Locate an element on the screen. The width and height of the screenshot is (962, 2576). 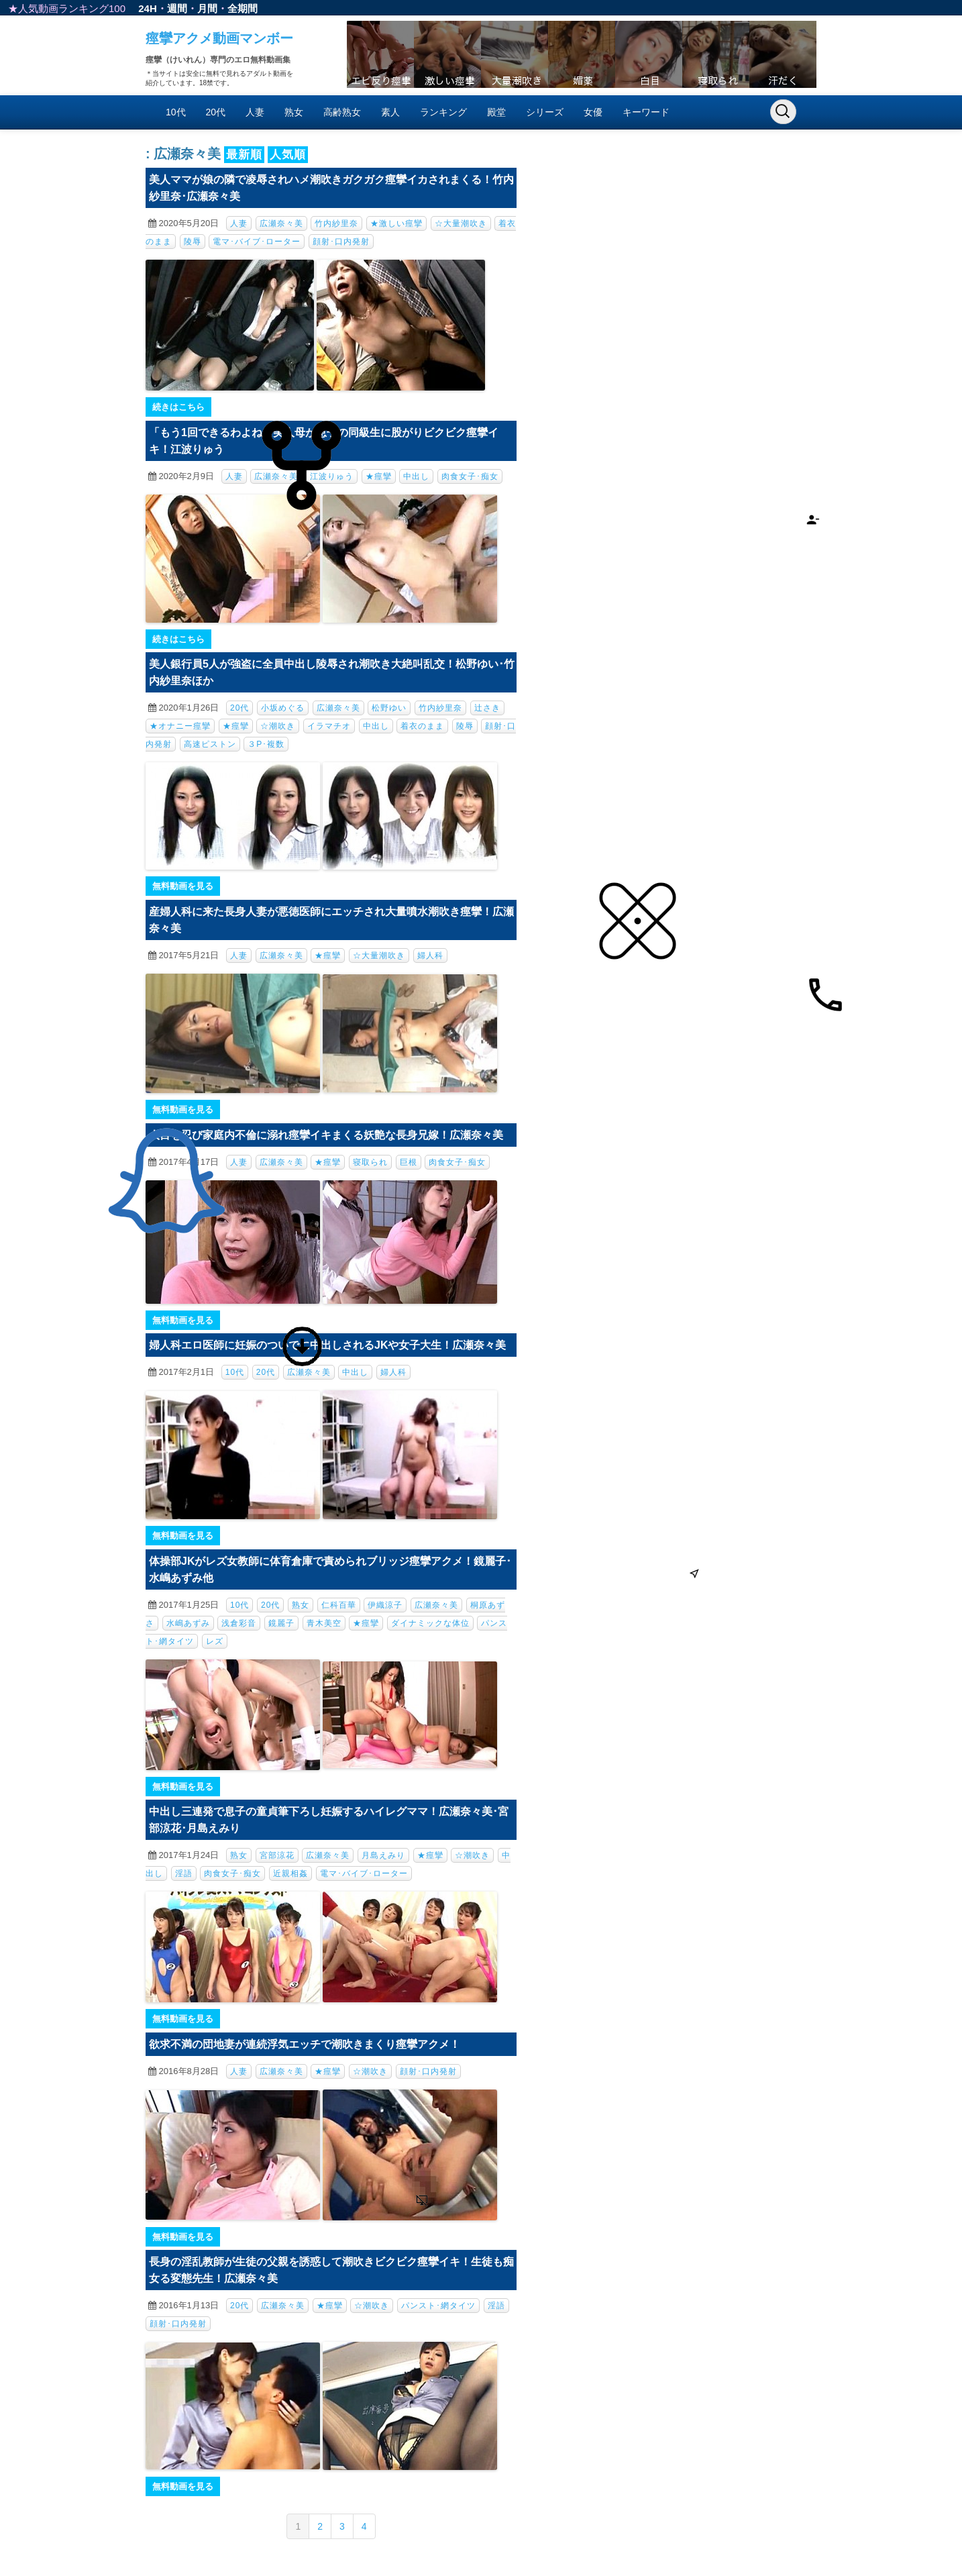
download file or content is located at coordinates (302, 1346).